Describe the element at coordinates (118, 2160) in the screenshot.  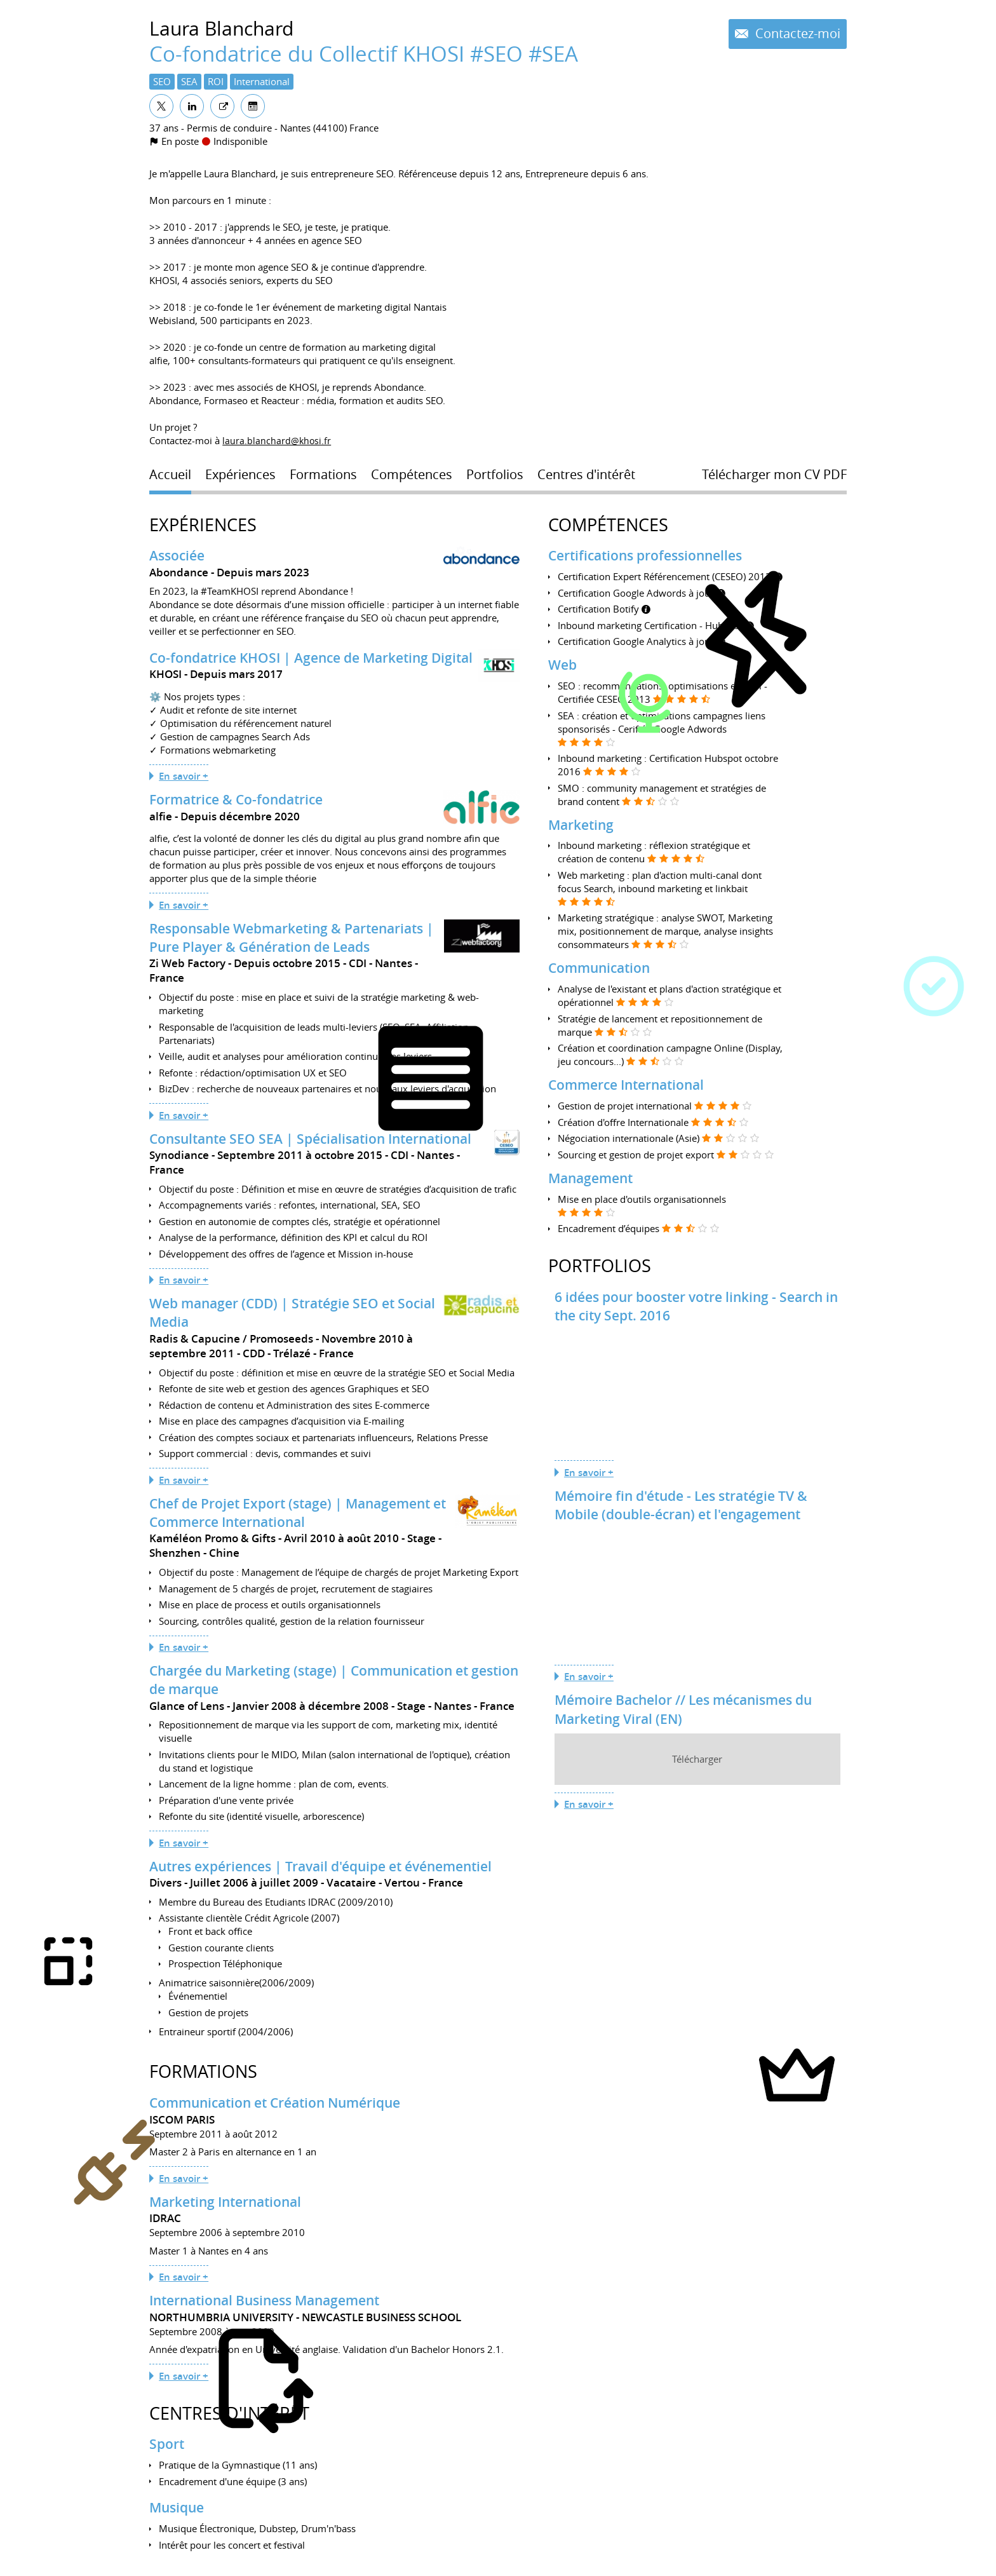
I see `charging or power connection active` at that location.